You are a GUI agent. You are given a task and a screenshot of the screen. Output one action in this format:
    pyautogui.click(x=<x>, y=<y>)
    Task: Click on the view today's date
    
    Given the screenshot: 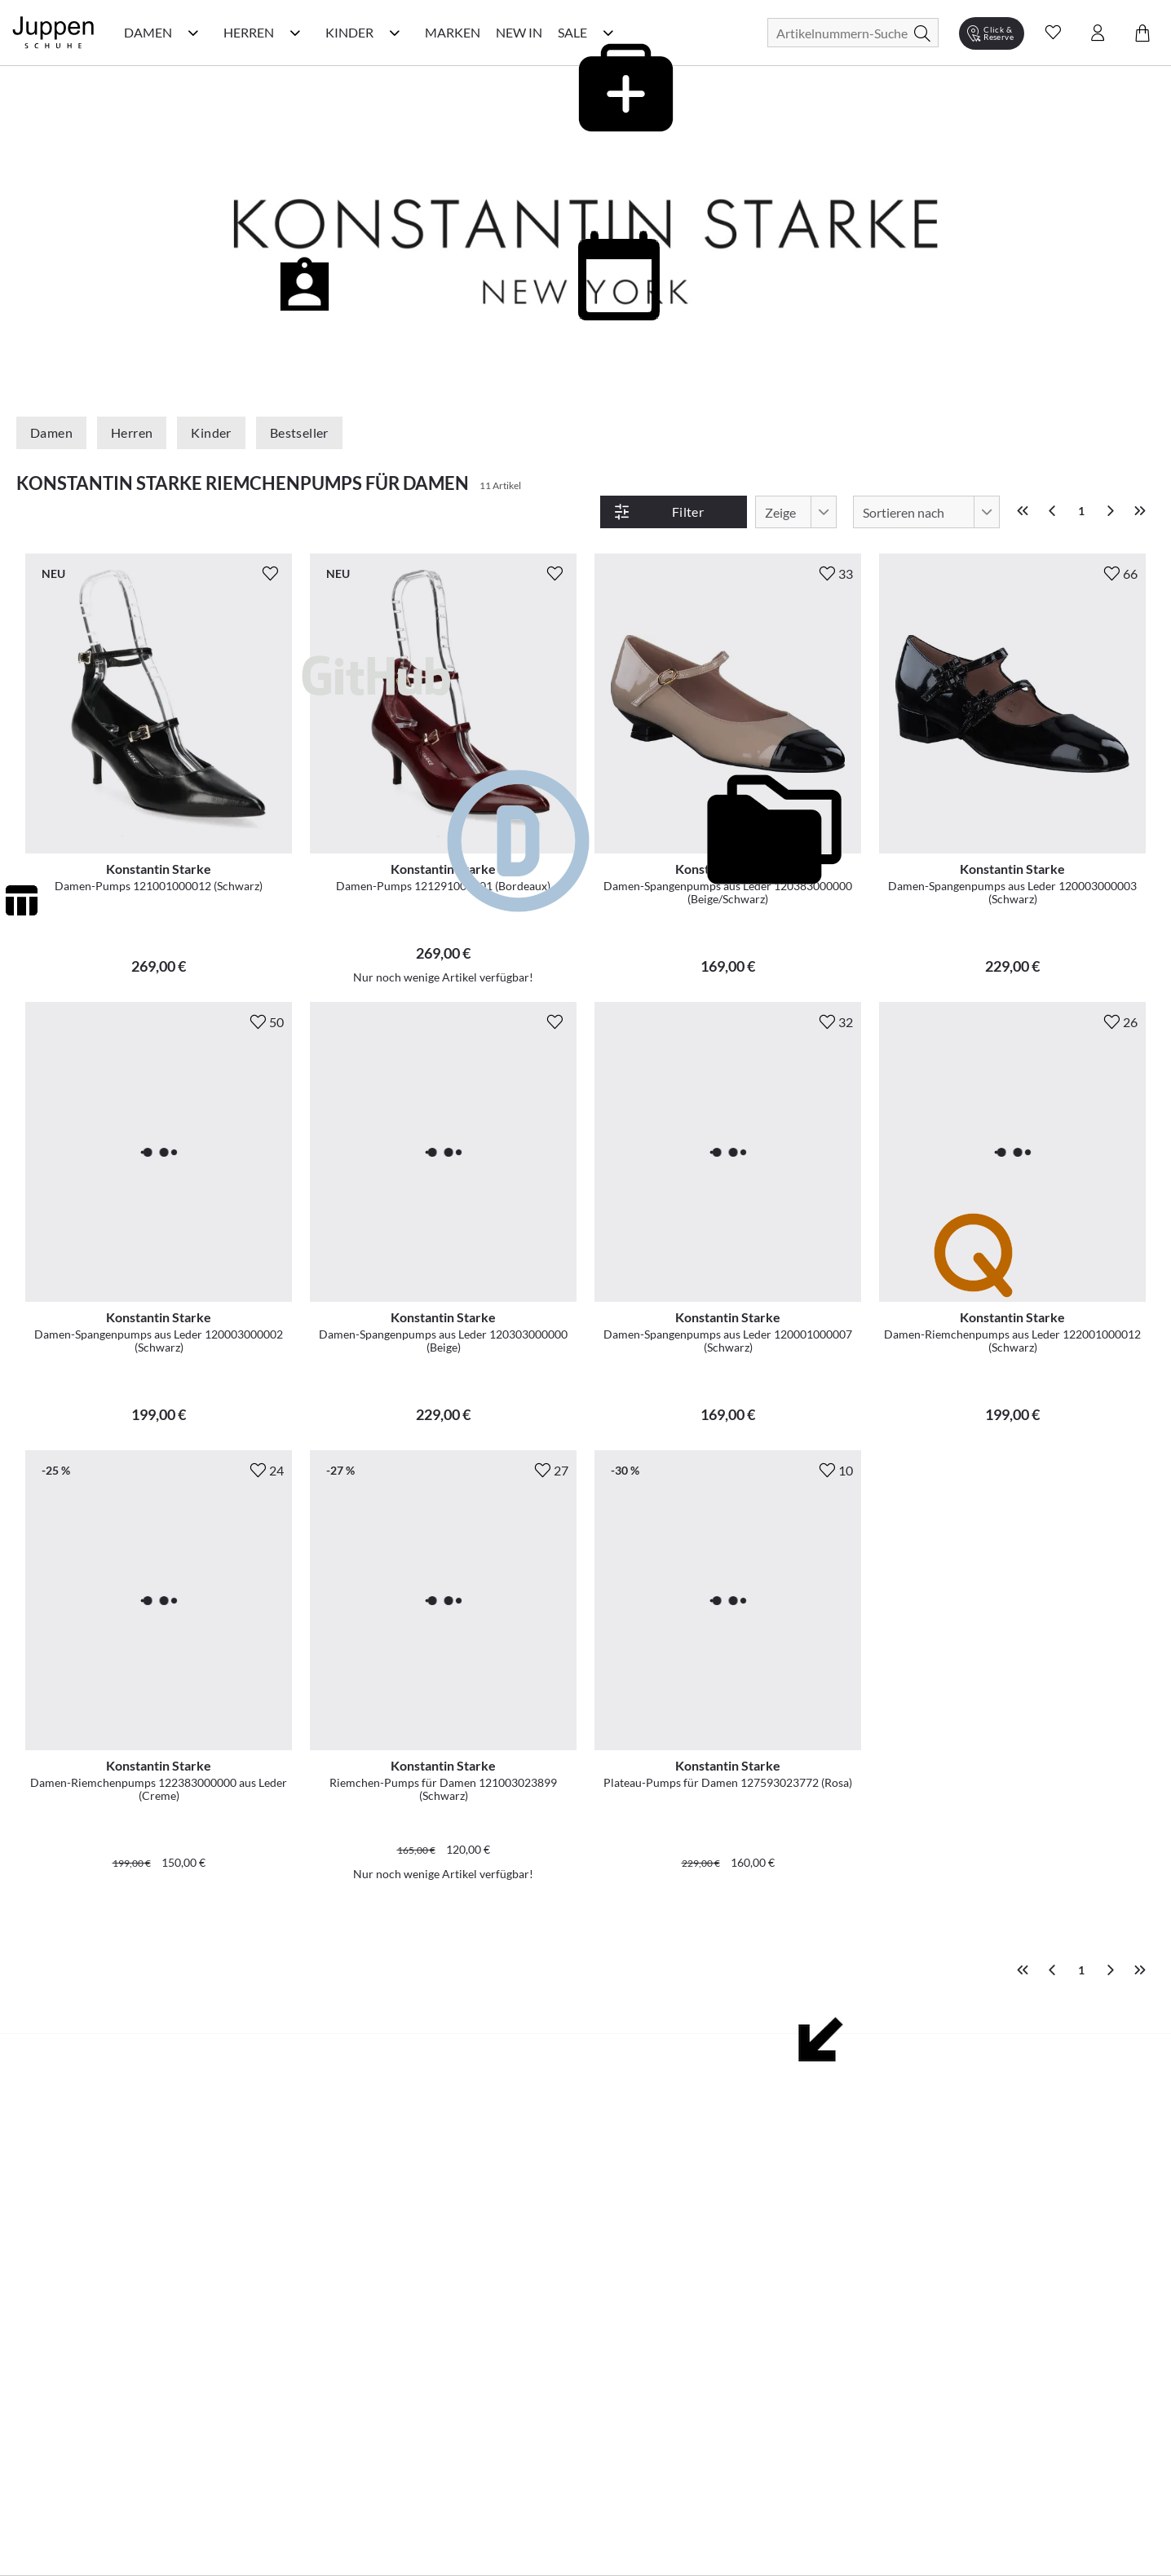 What is the action you would take?
    pyautogui.click(x=619, y=276)
    